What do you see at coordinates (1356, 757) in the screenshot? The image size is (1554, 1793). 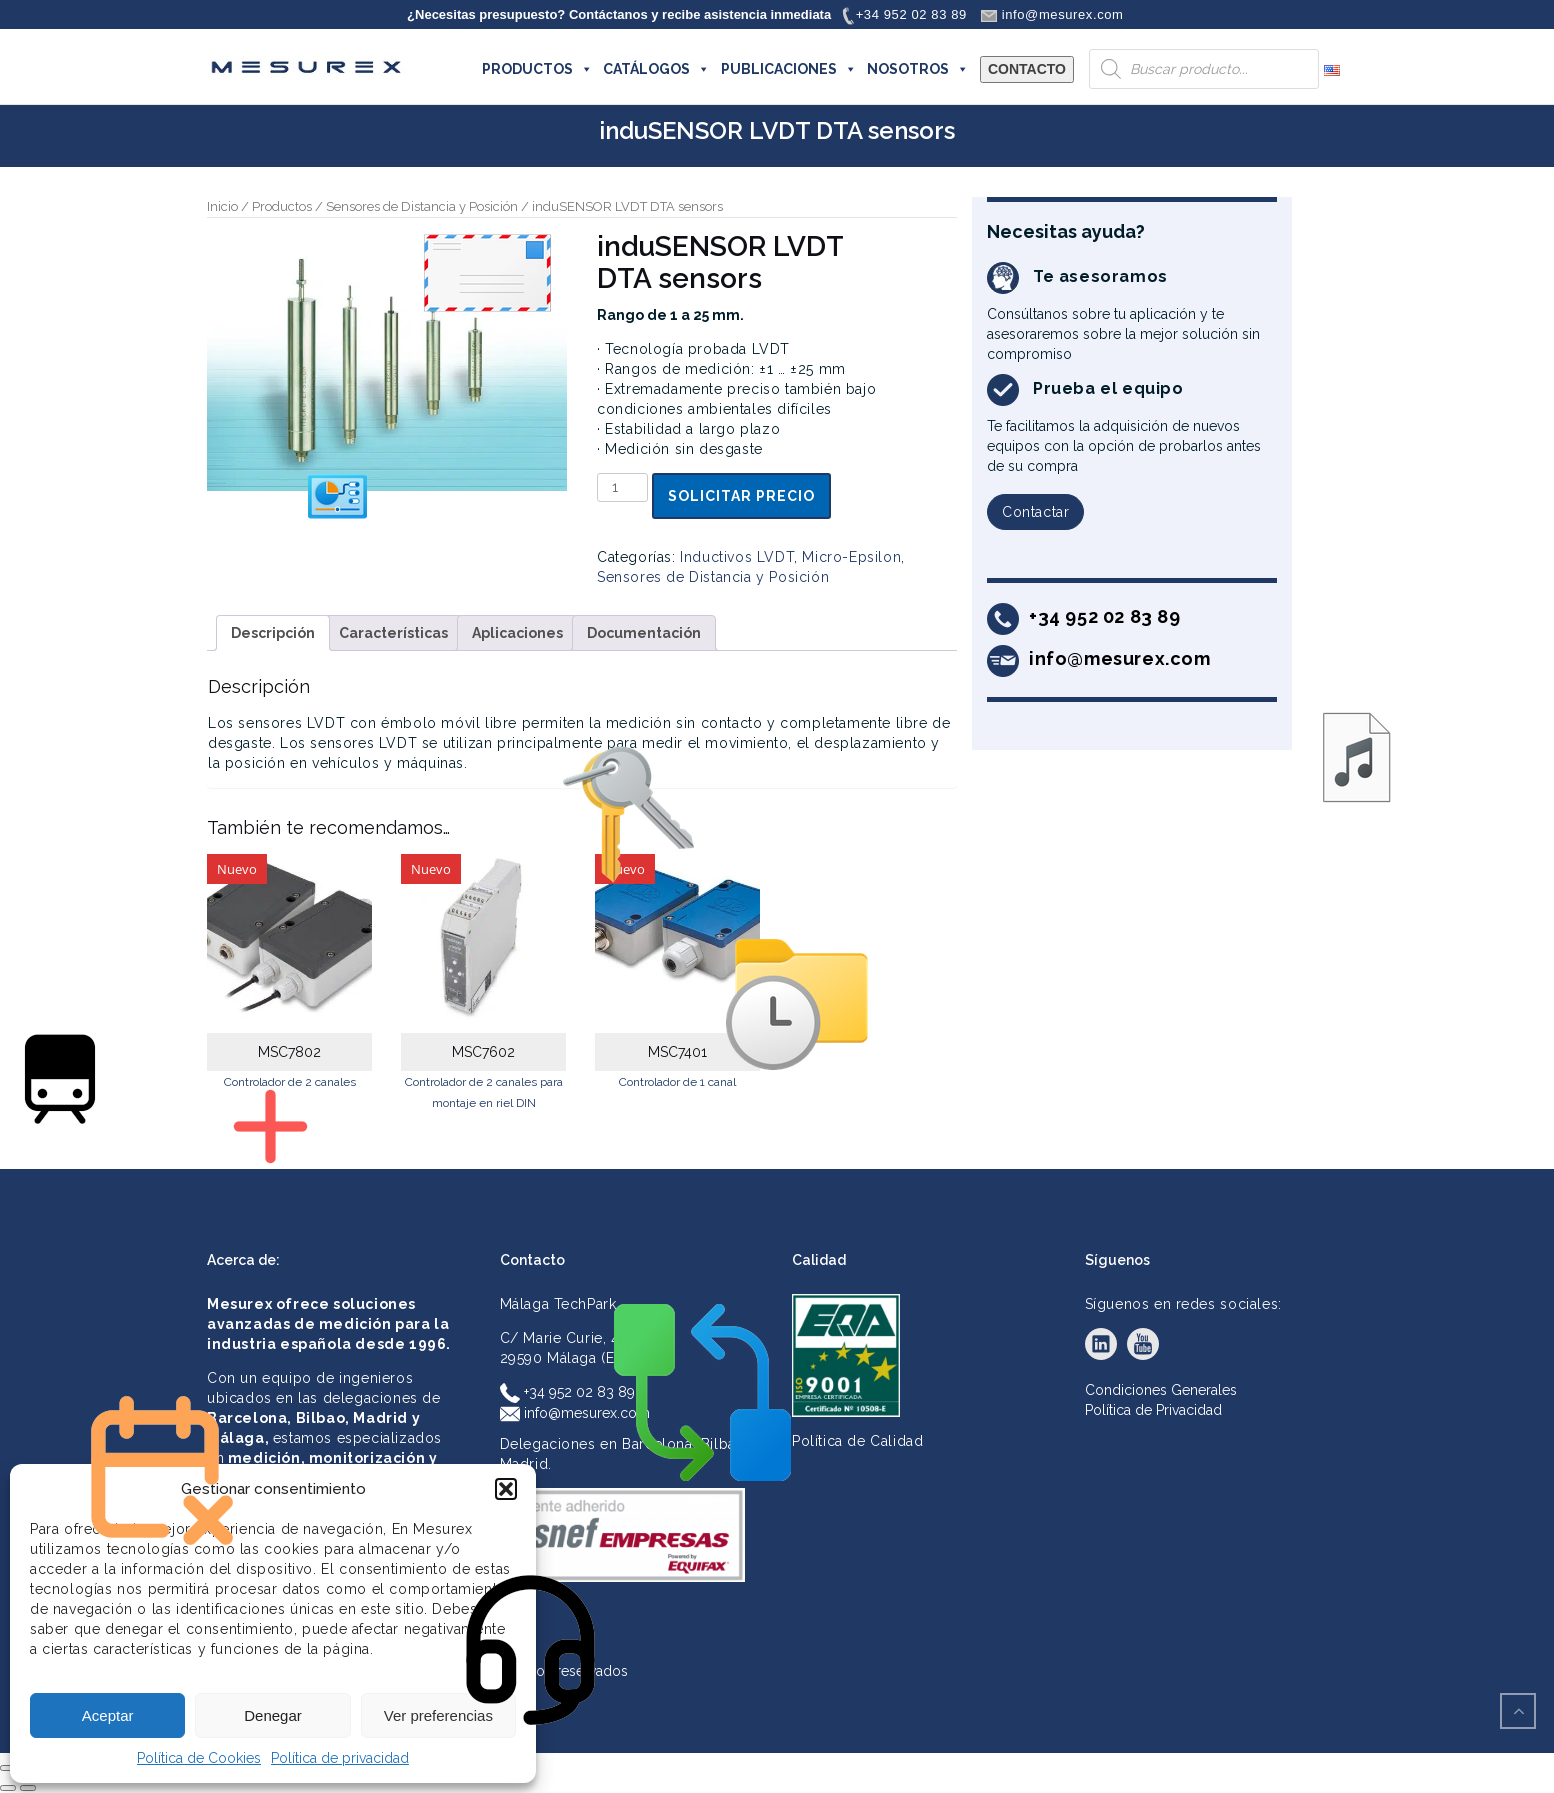 I see `open an audio or music file` at bounding box center [1356, 757].